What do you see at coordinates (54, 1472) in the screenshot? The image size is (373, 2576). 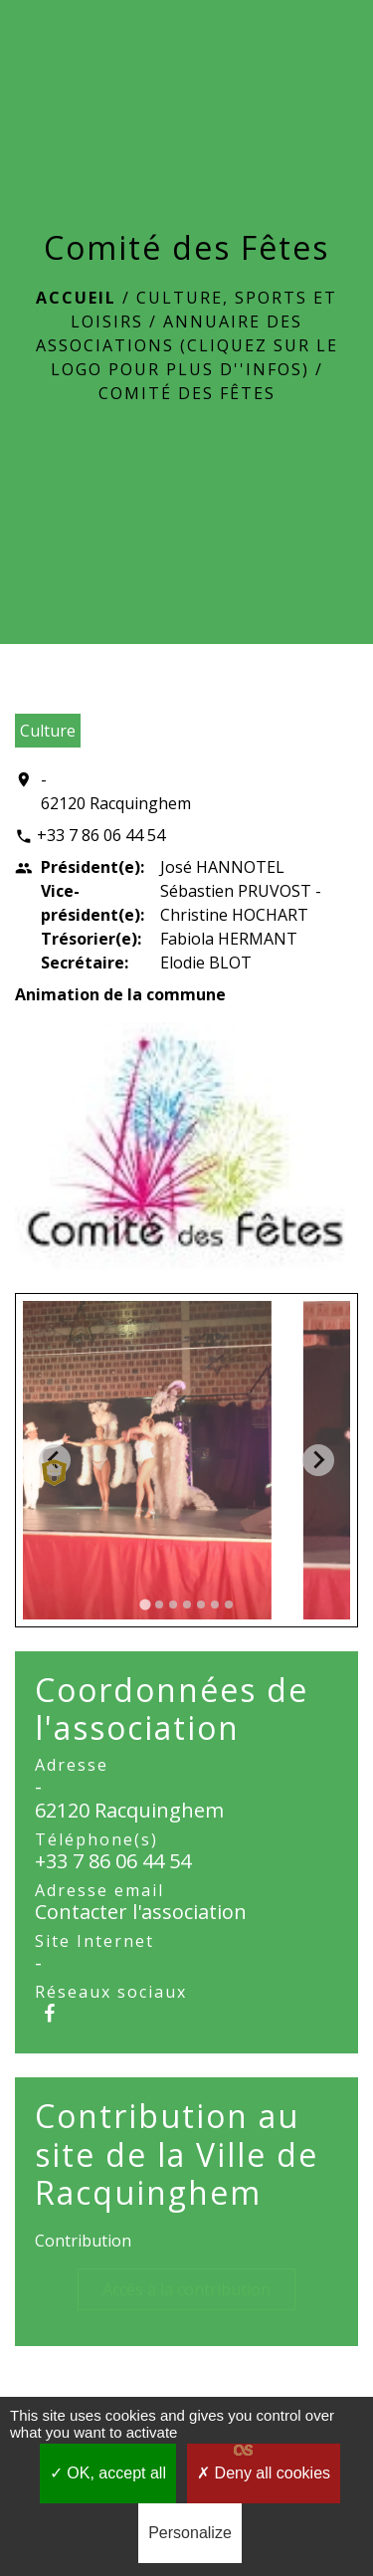 I see `primeng angular ui component library logo` at bounding box center [54, 1472].